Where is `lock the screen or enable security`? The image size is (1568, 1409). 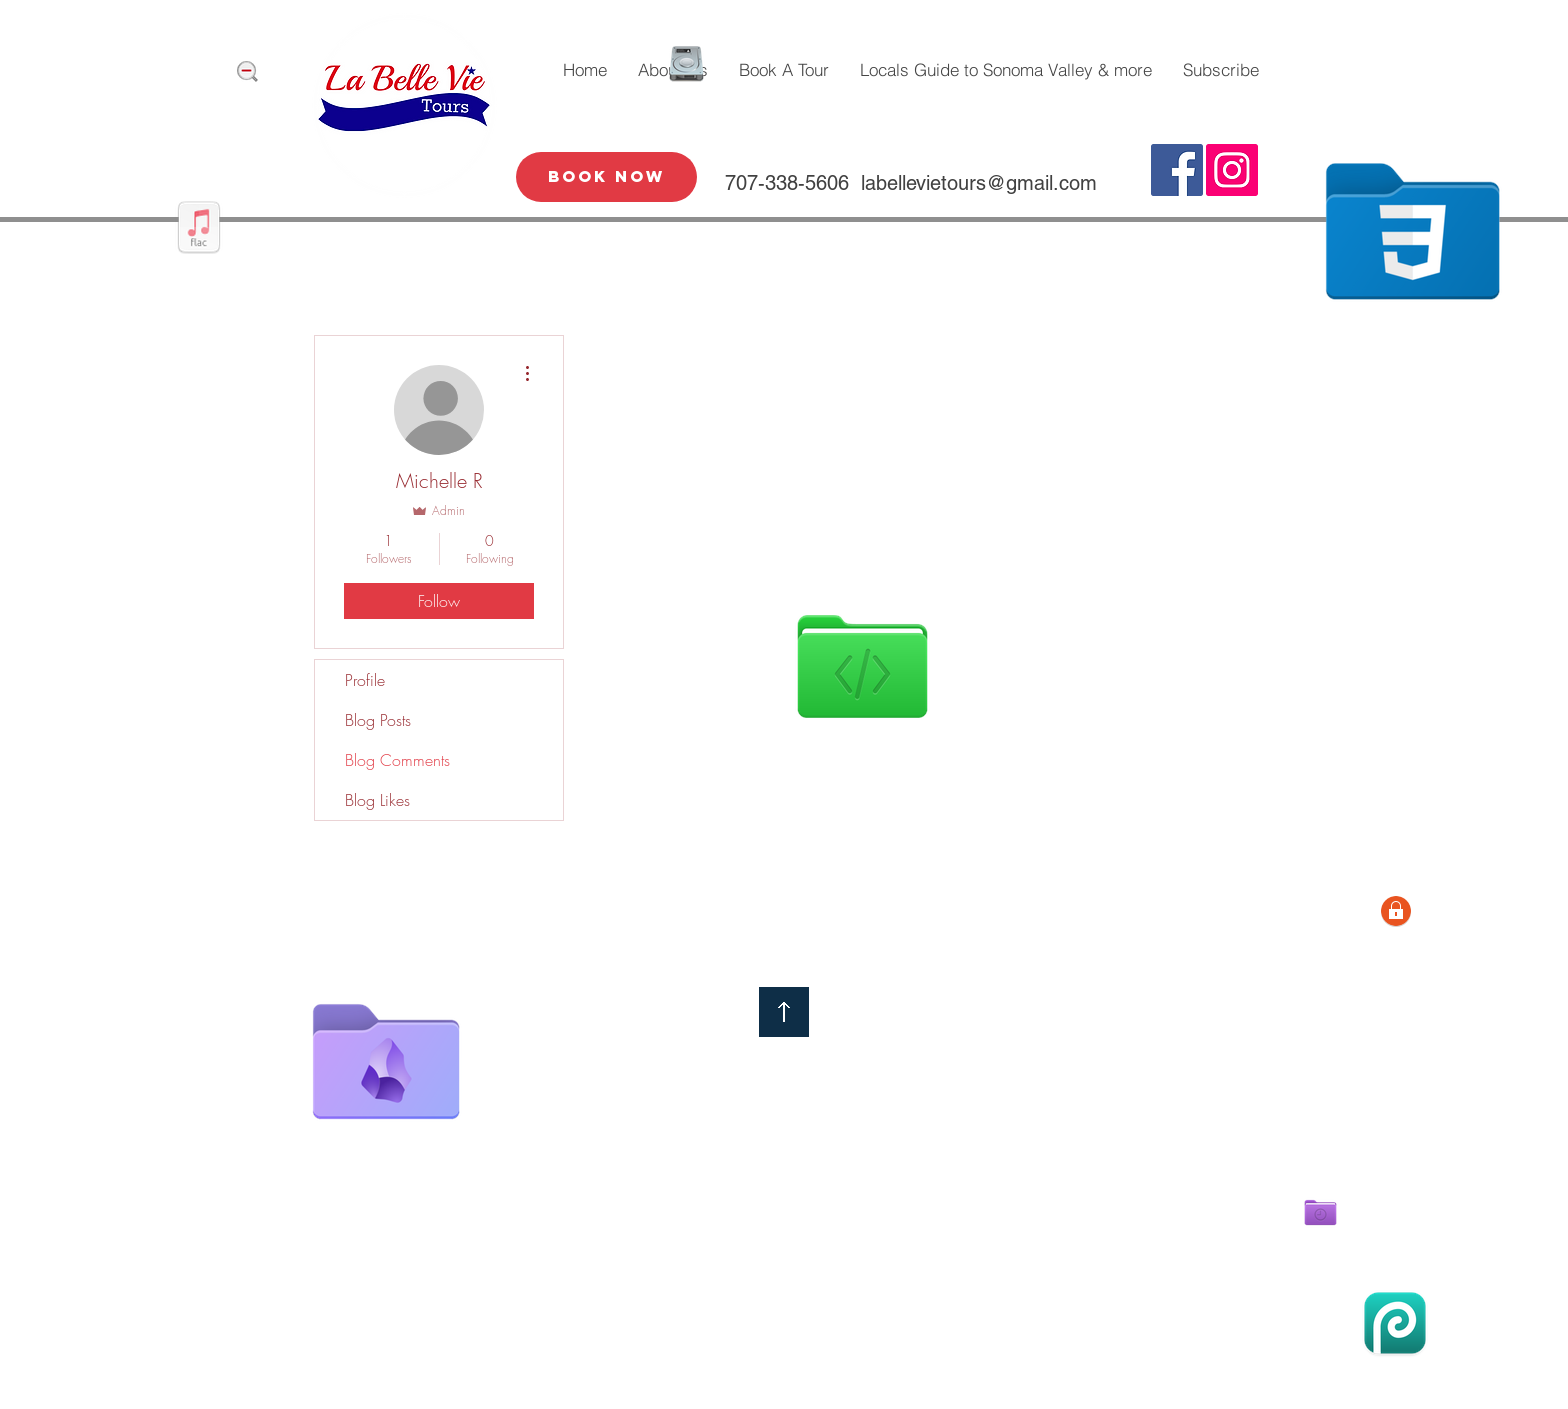 lock the screen or enable security is located at coordinates (1396, 911).